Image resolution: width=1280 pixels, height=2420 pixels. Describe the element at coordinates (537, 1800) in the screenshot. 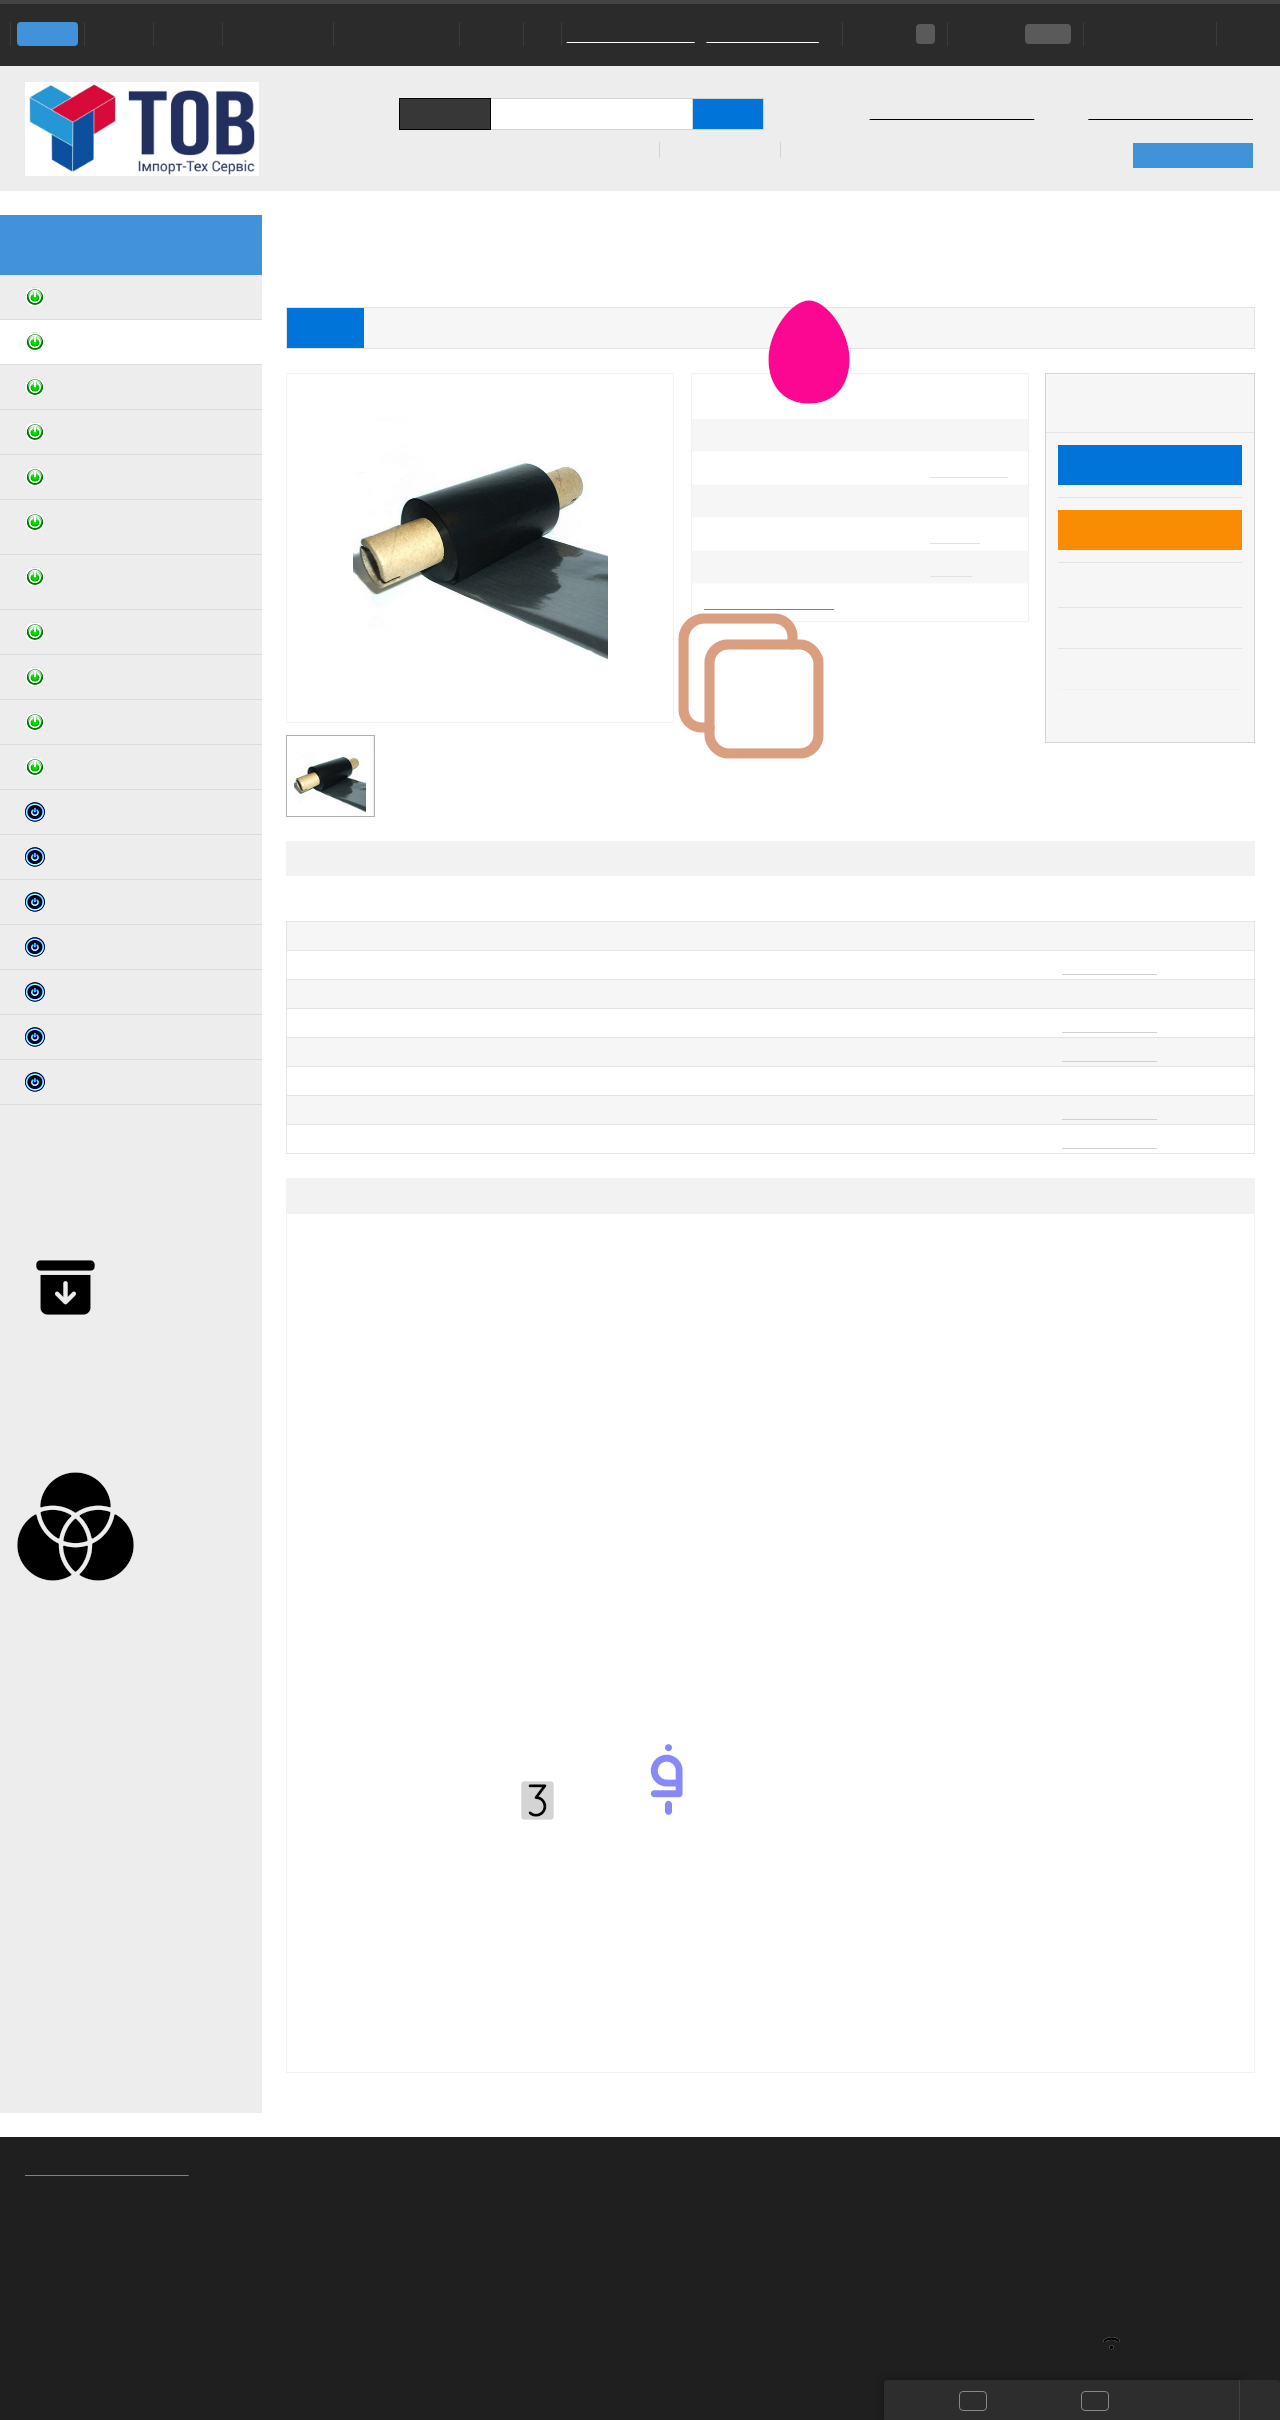

I see `indicates step three in a multi-step process` at that location.